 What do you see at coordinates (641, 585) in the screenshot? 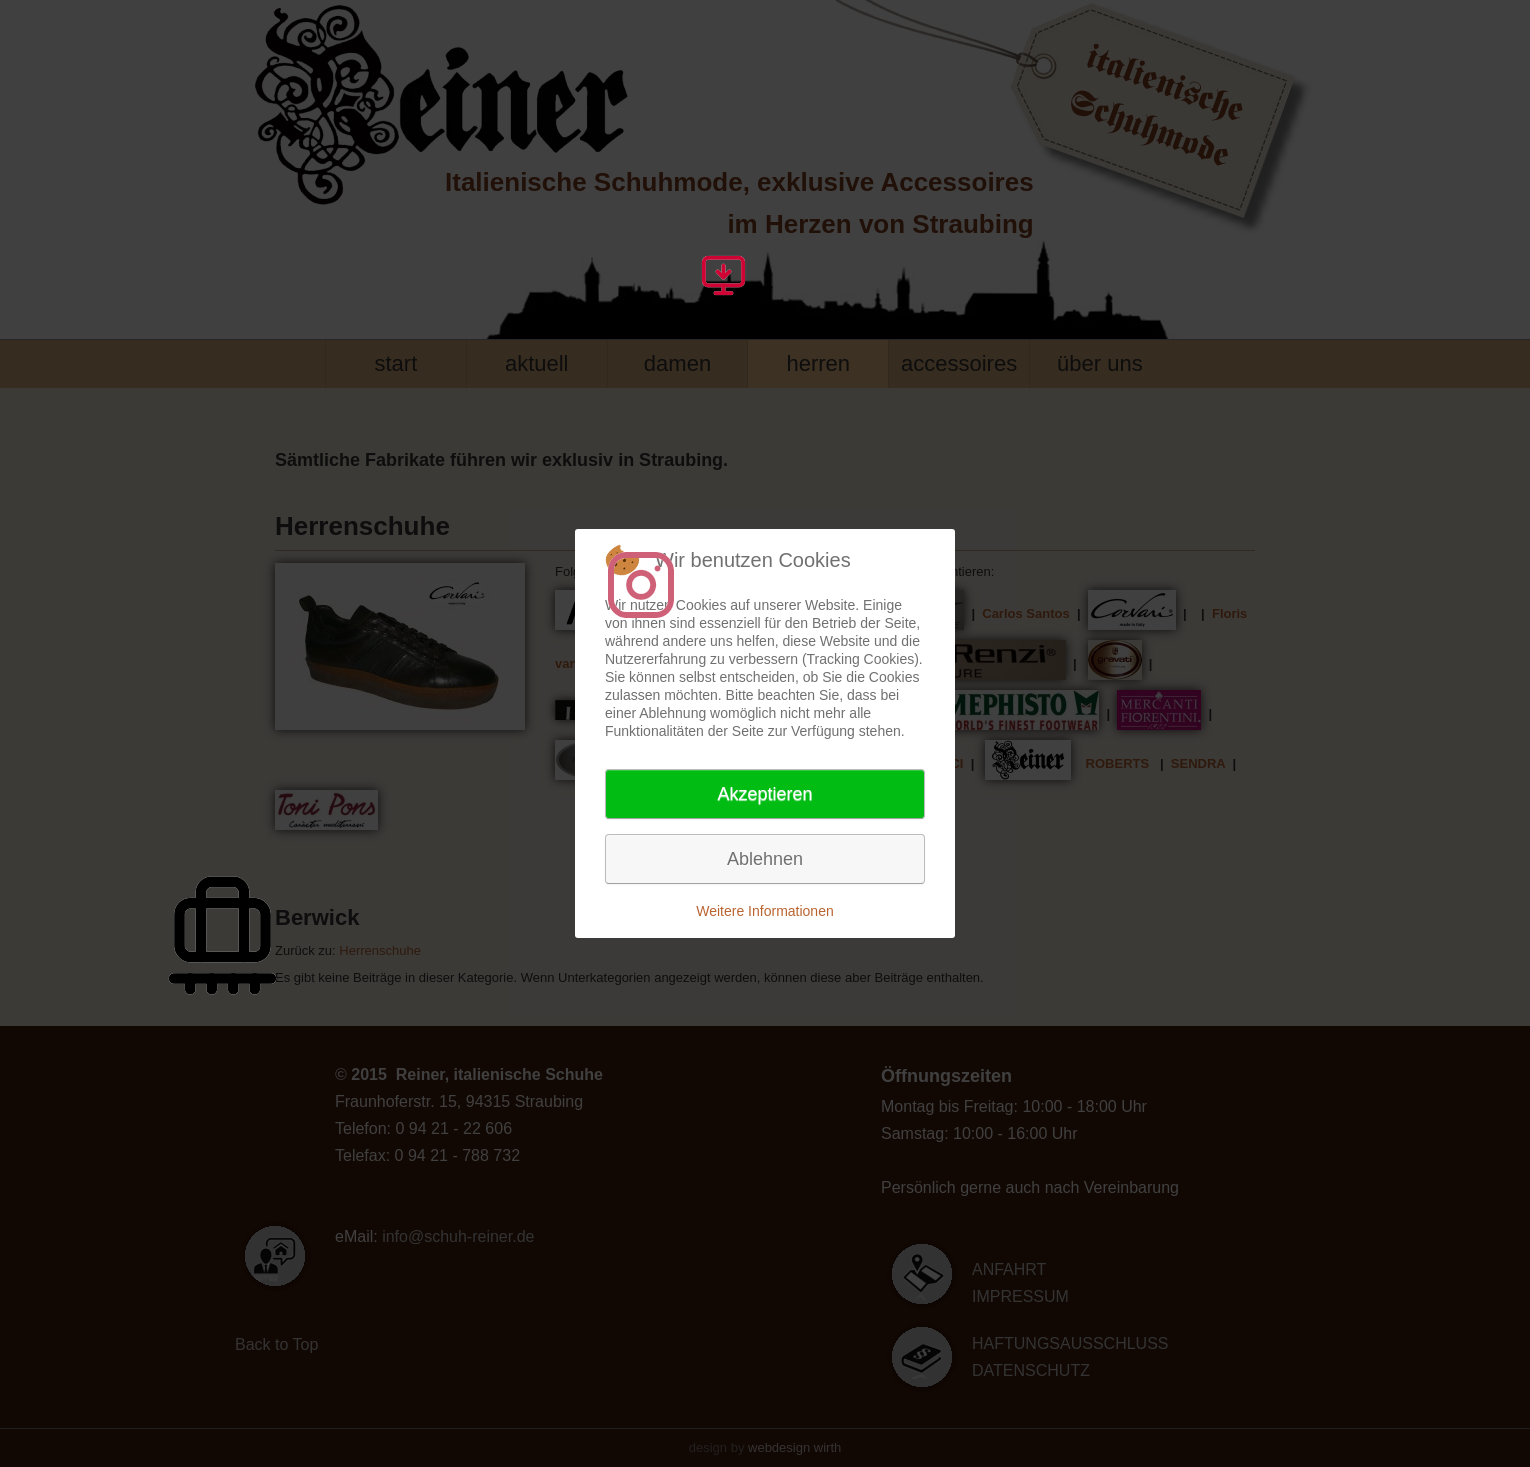
I see `open instagram app` at bounding box center [641, 585].